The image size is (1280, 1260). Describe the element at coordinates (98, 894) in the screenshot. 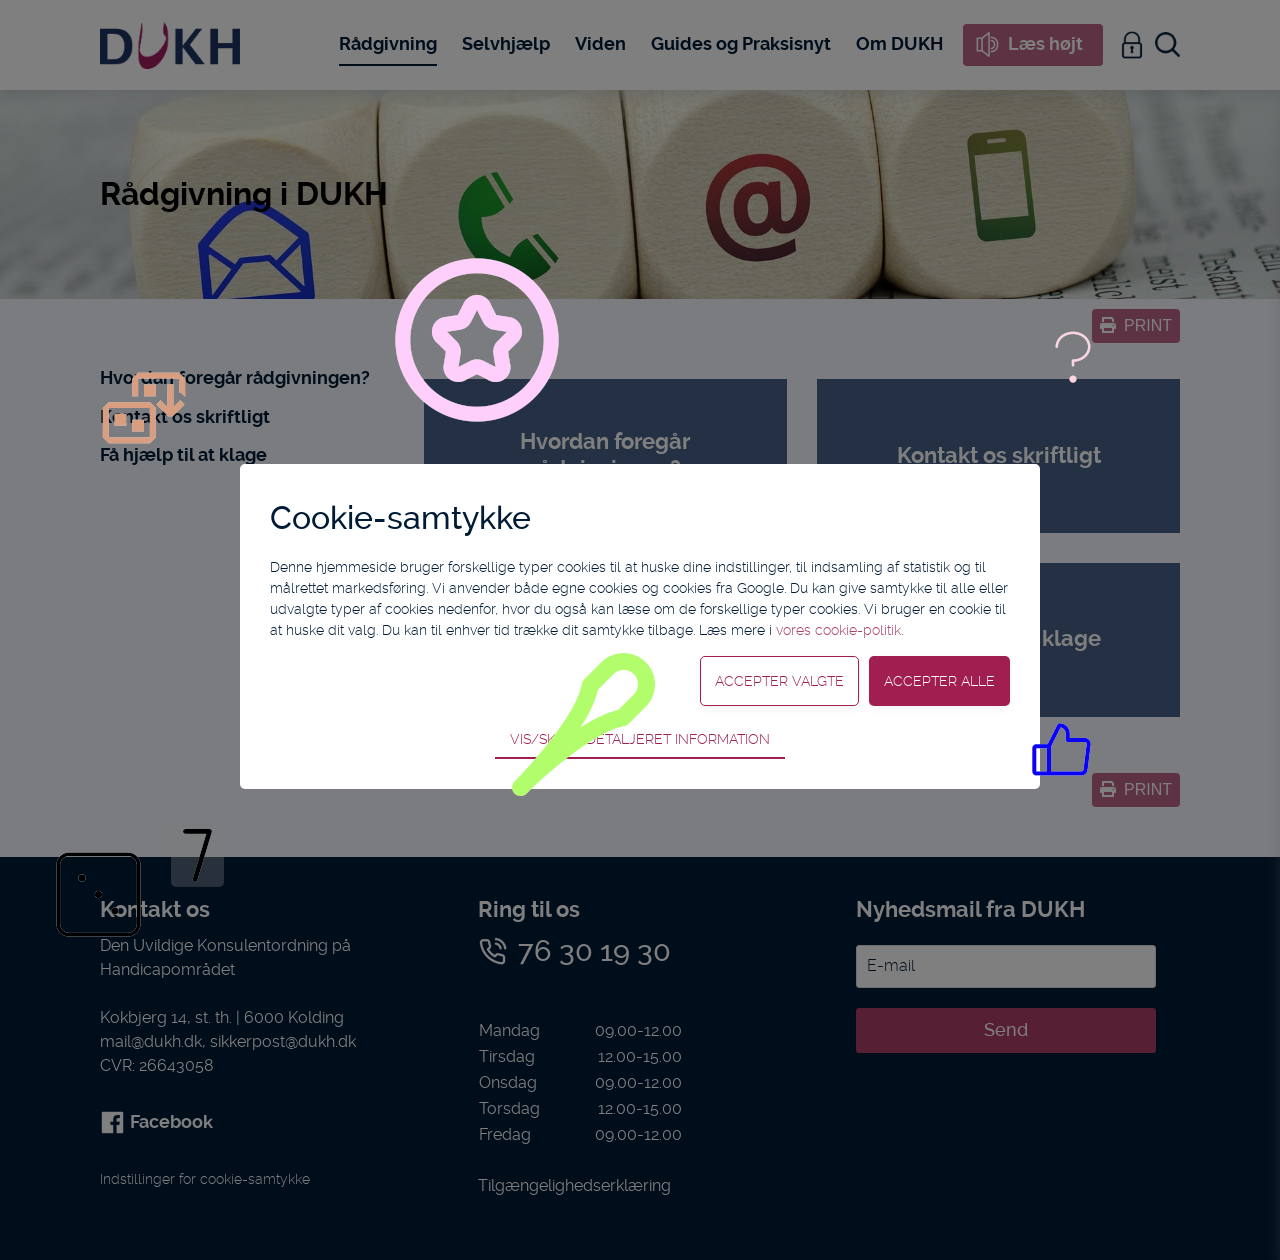

I see `roll or randomize a selection` at that location.